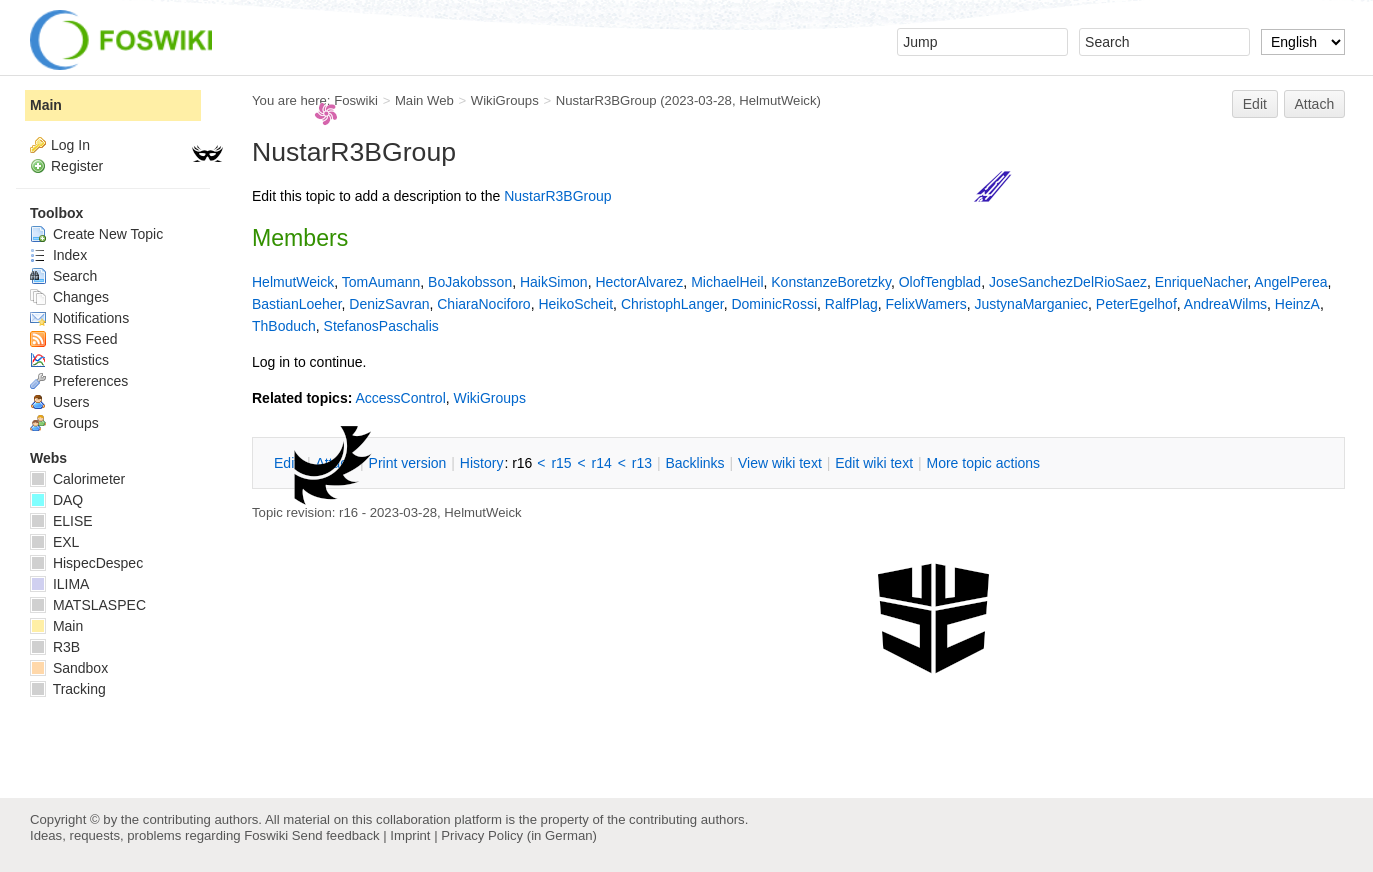 The image size is (1373, 872). I want to click on abstract game logo or brand icon, so click(933, 618).